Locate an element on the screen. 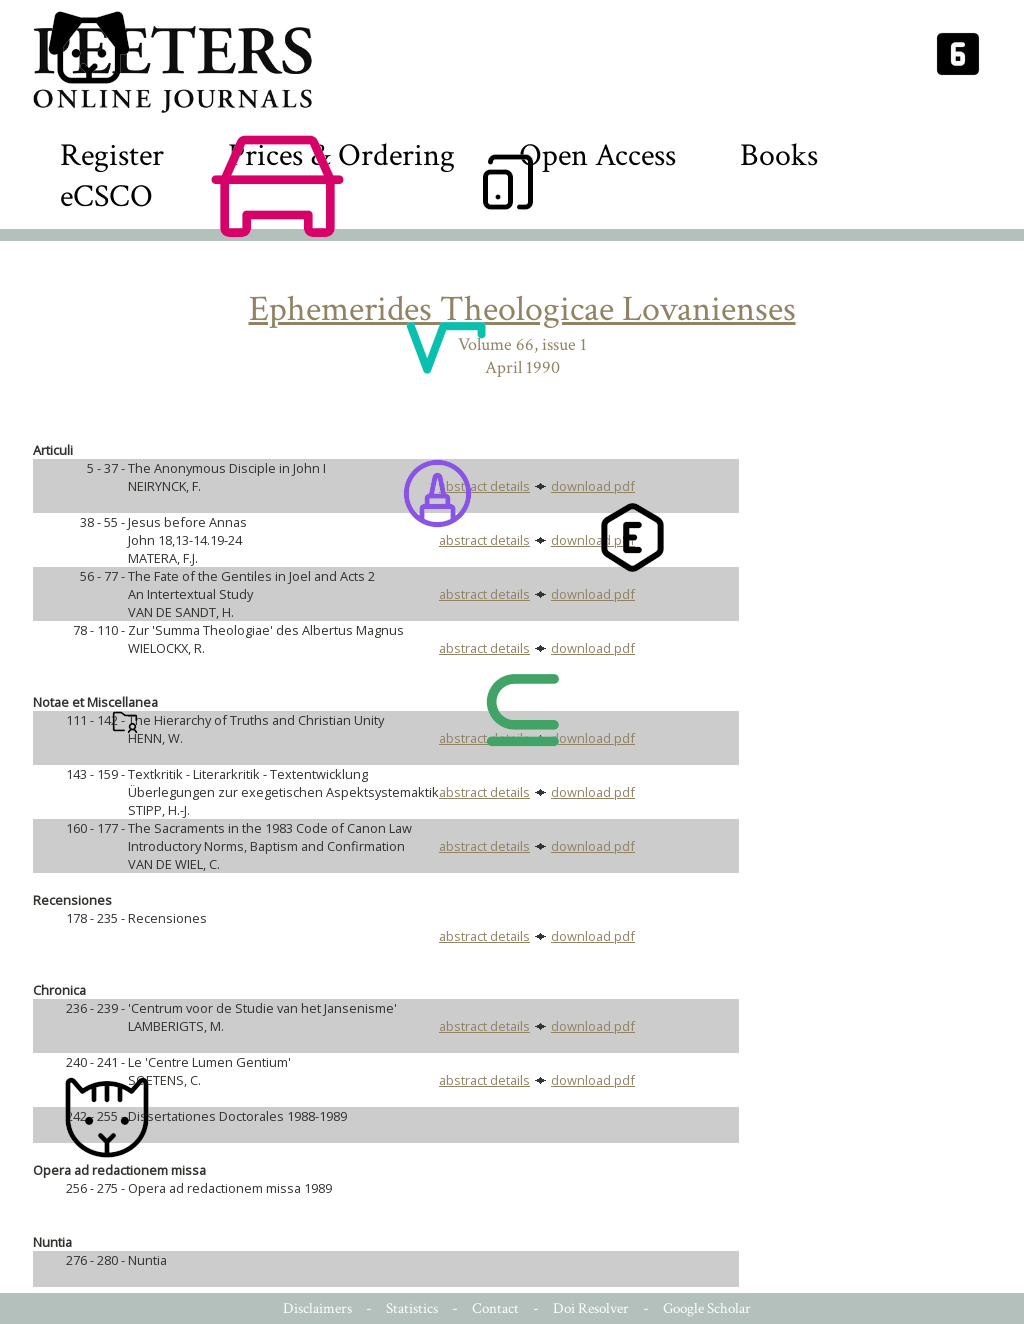 The height and width of the screenshot is (1324, 1024). access pet-related features or settings is located at coordinates (89, 49).